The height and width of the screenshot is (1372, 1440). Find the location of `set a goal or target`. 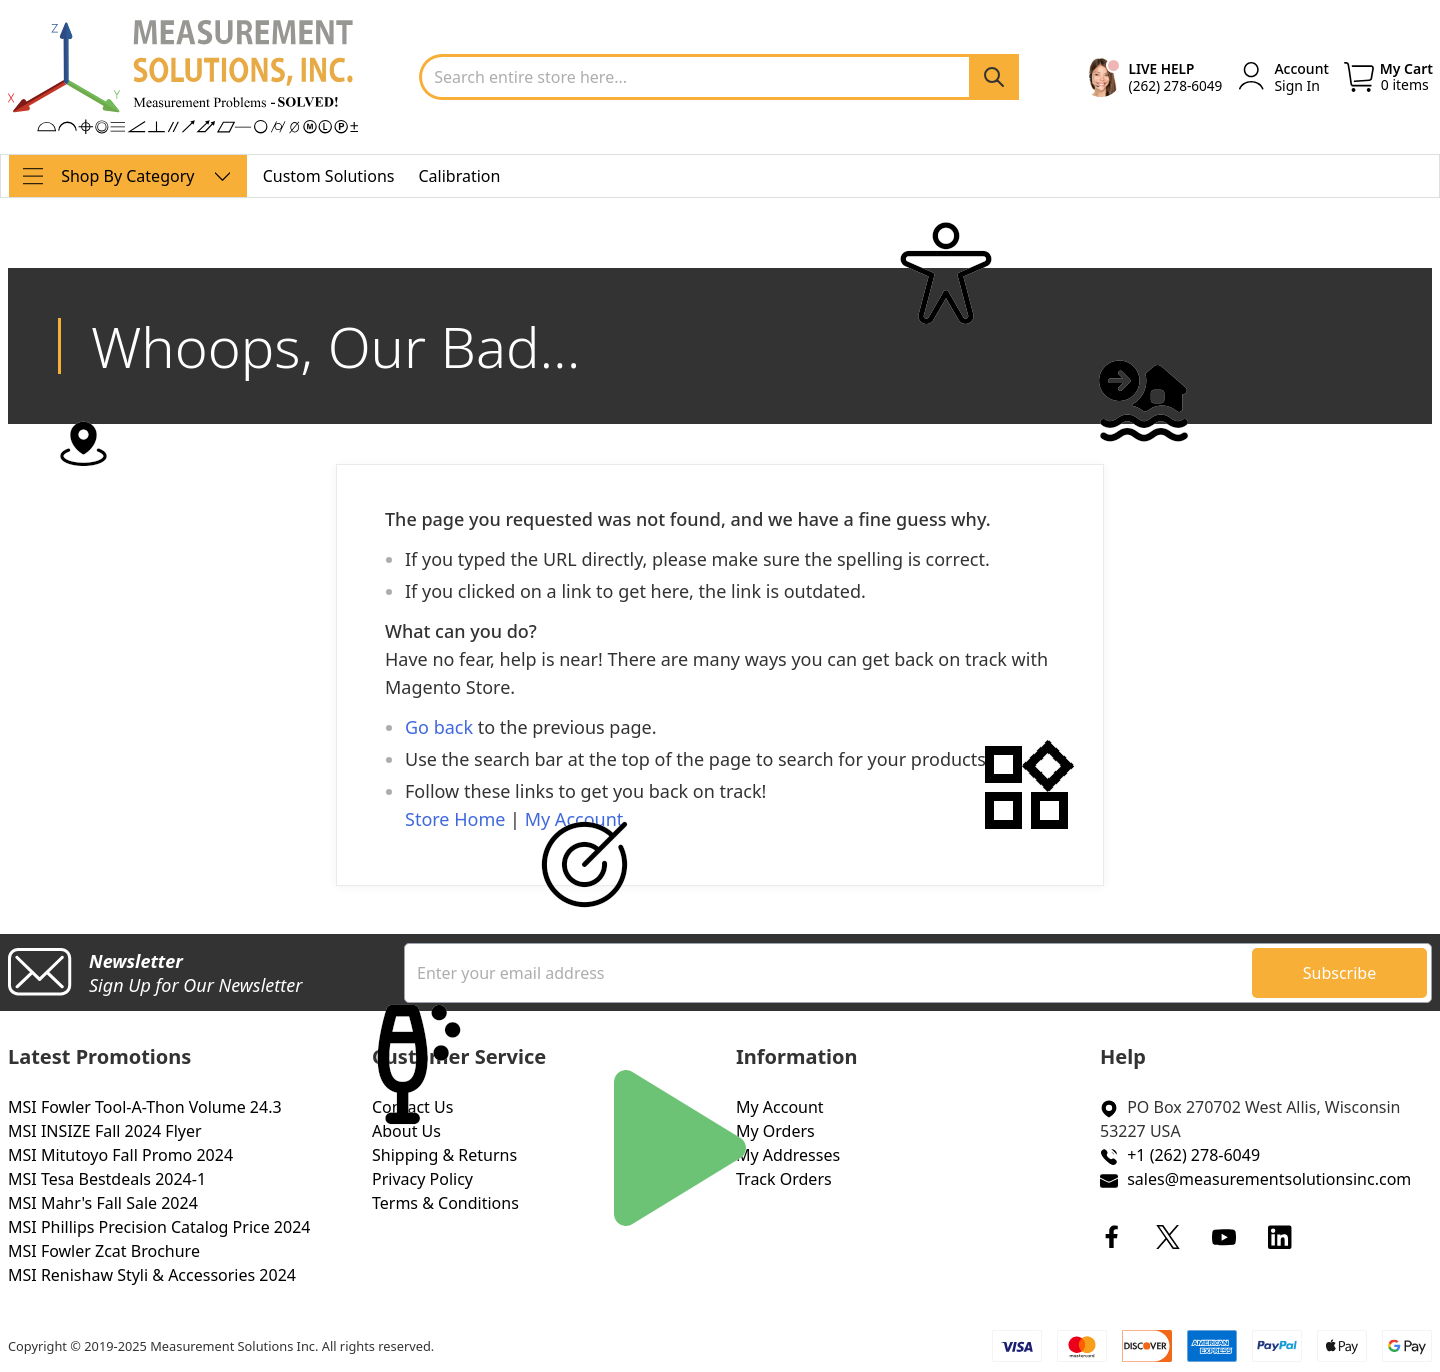

set a goal or target is located at coordinates (584, 864).